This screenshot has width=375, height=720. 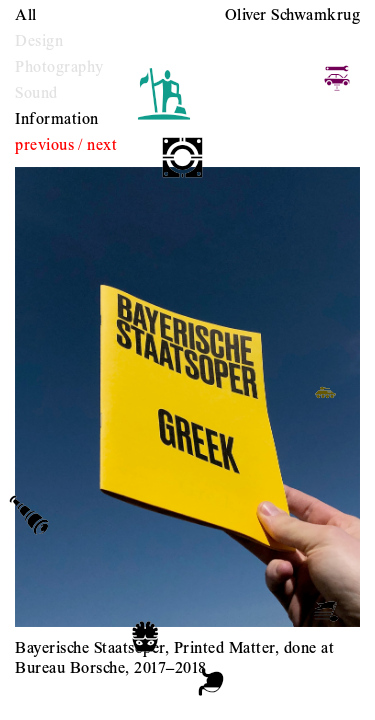 What do you see at coordinates (337, 78) in the screenshot?
I see `access vehicle repair or maintenance services` at bounding box center [337, 78].